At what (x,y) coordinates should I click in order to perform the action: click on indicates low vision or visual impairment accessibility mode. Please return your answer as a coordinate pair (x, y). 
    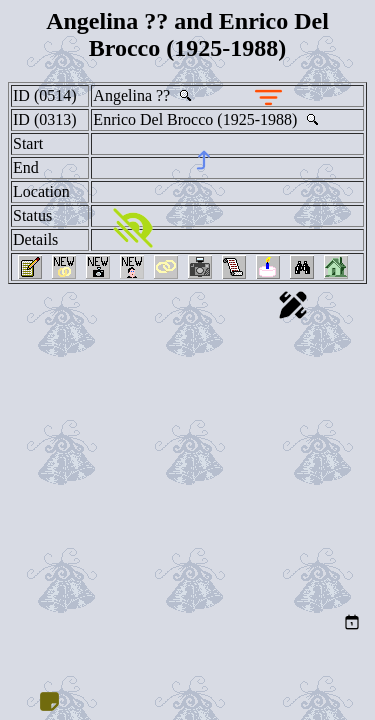
    Looking at the image, I should click on (133, 228).